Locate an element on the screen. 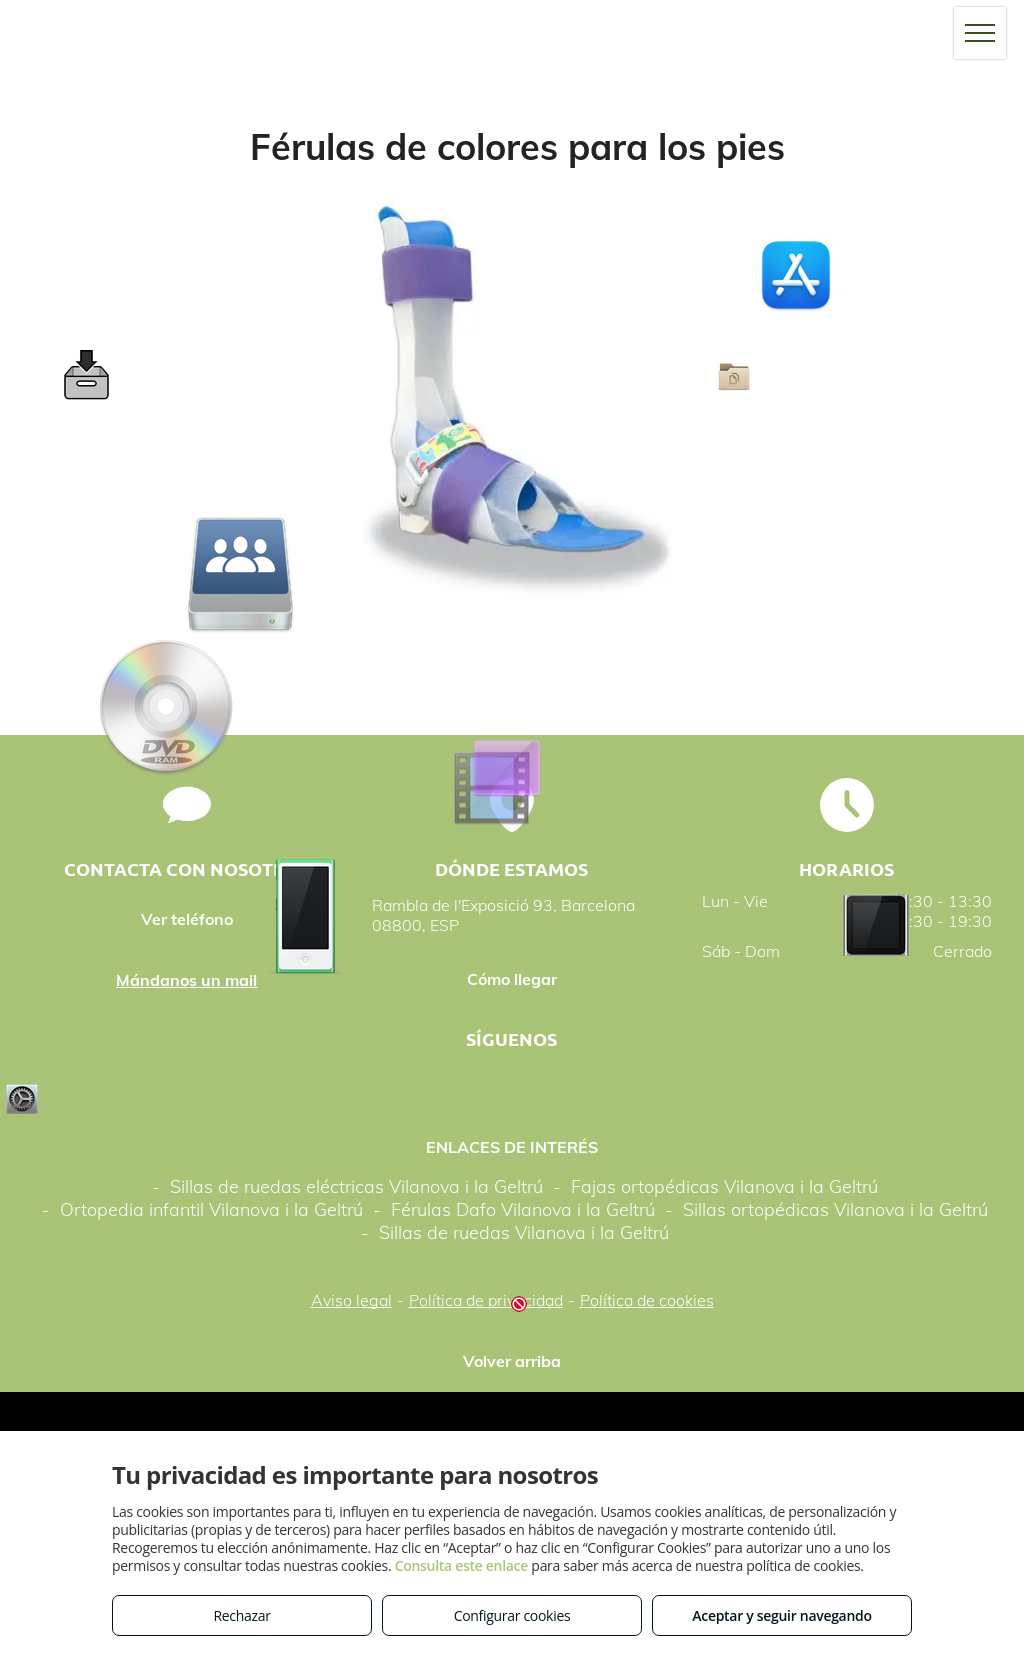 Image resolution: width=1024 pixels, height=1656 pixels. access your dropbox folder in the sidebar is located at coordinates (86, 375).